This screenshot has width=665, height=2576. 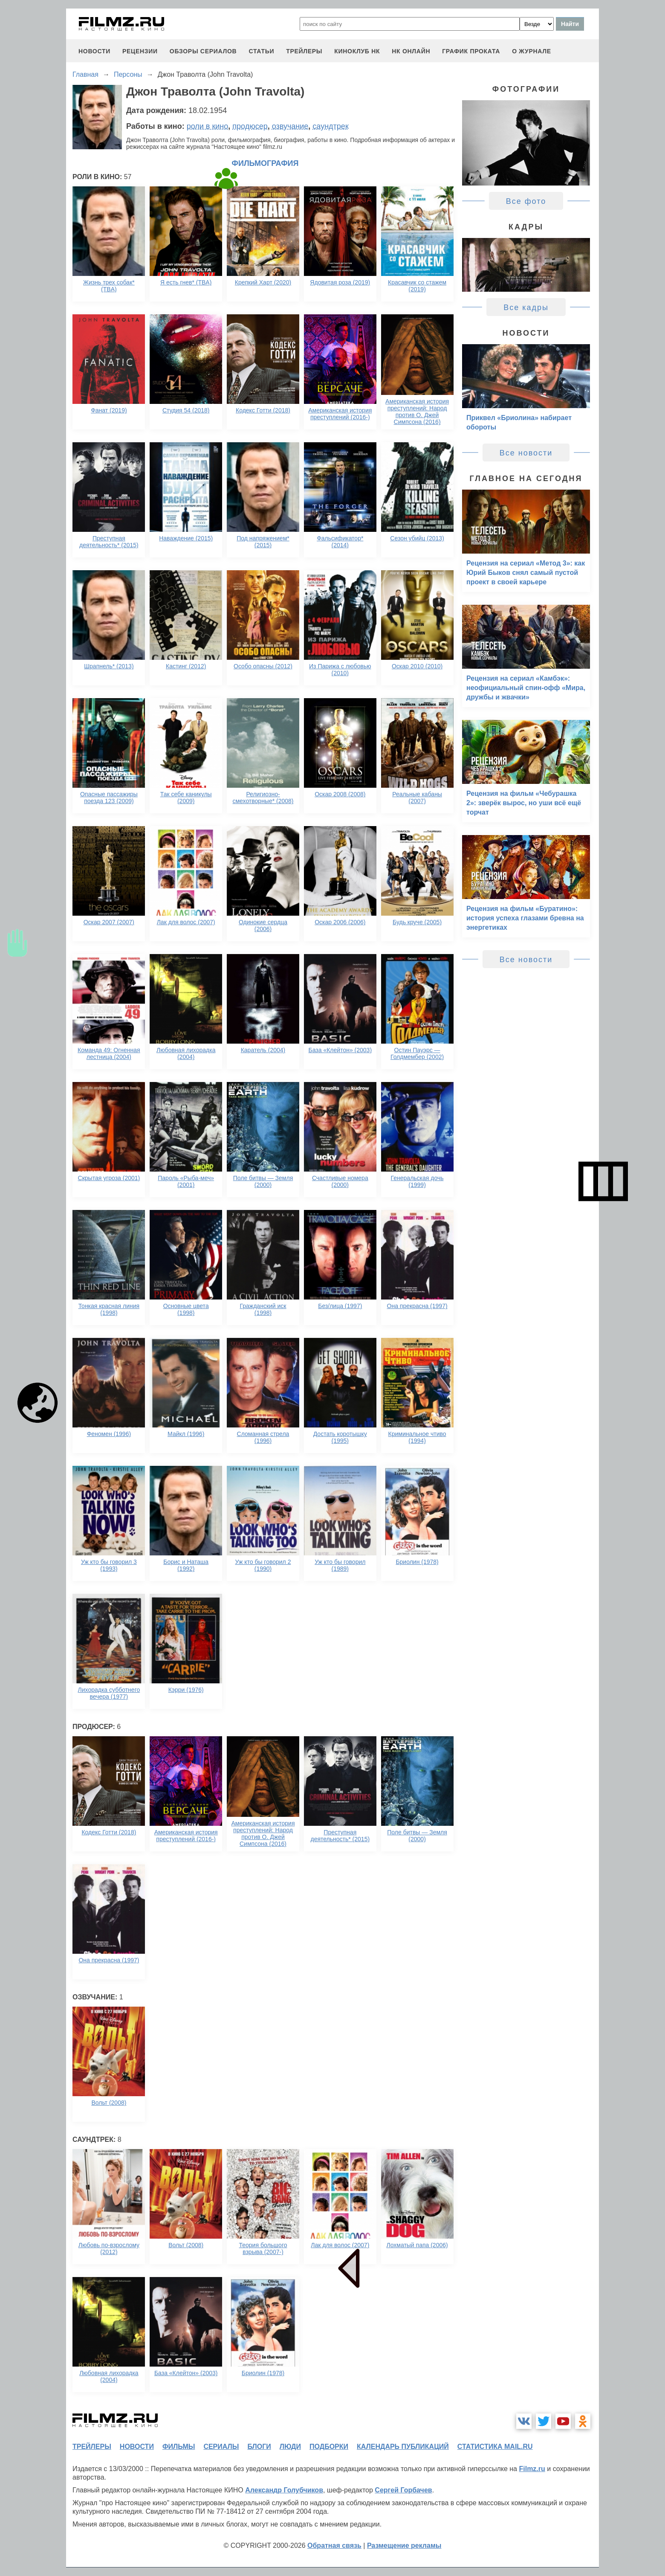 What do you see at coordinates (350, 2268) in the screenshot?
I see `go back to the previous screen` at bounding box center [350, 2268].